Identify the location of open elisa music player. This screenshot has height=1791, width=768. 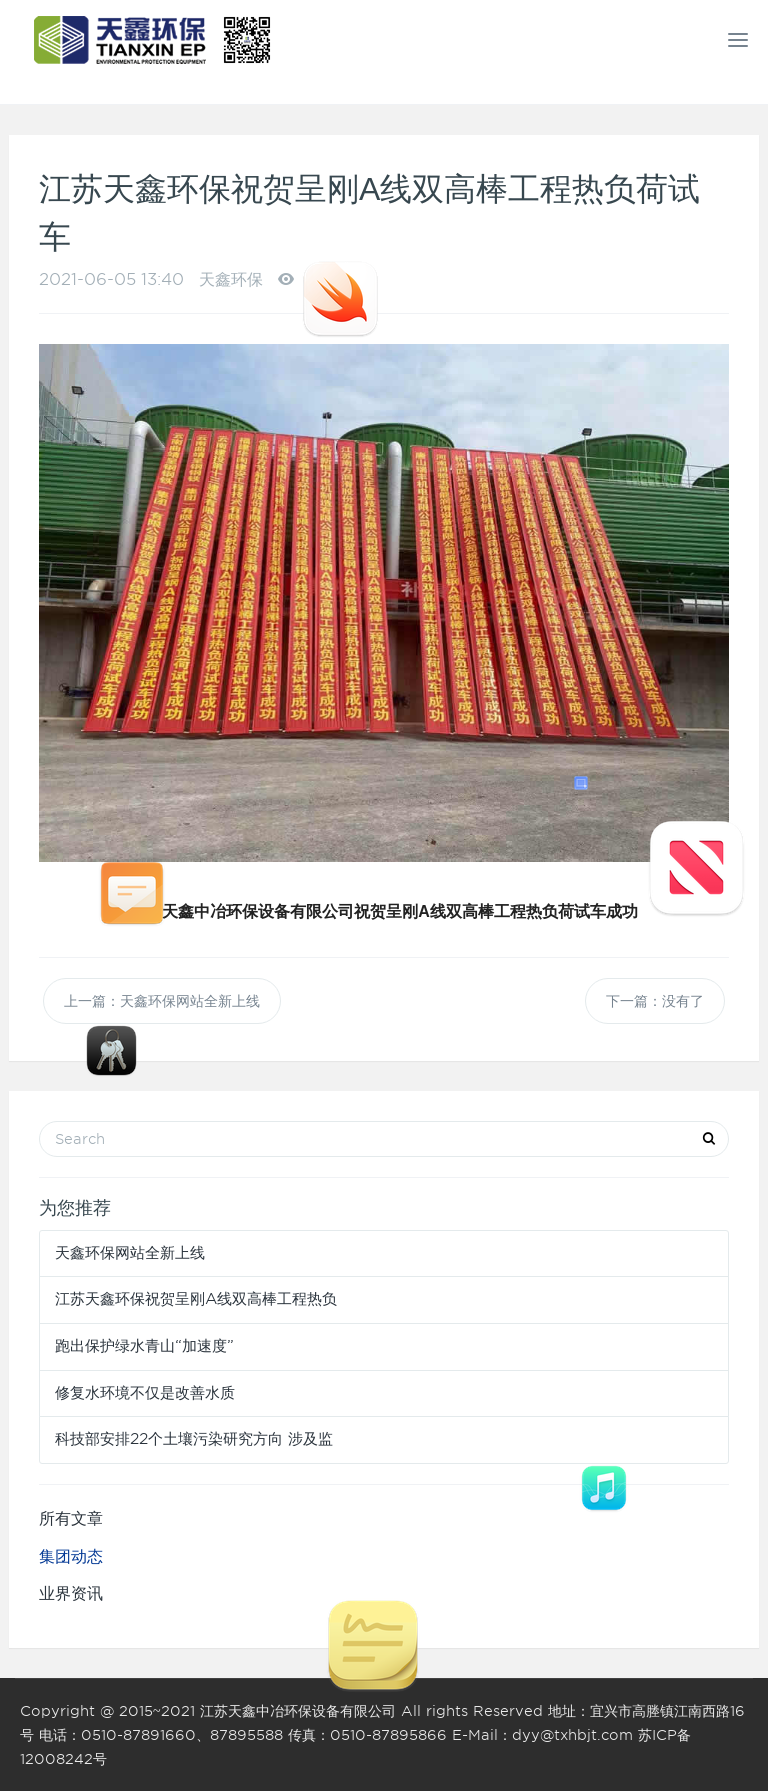
(604, 1488).